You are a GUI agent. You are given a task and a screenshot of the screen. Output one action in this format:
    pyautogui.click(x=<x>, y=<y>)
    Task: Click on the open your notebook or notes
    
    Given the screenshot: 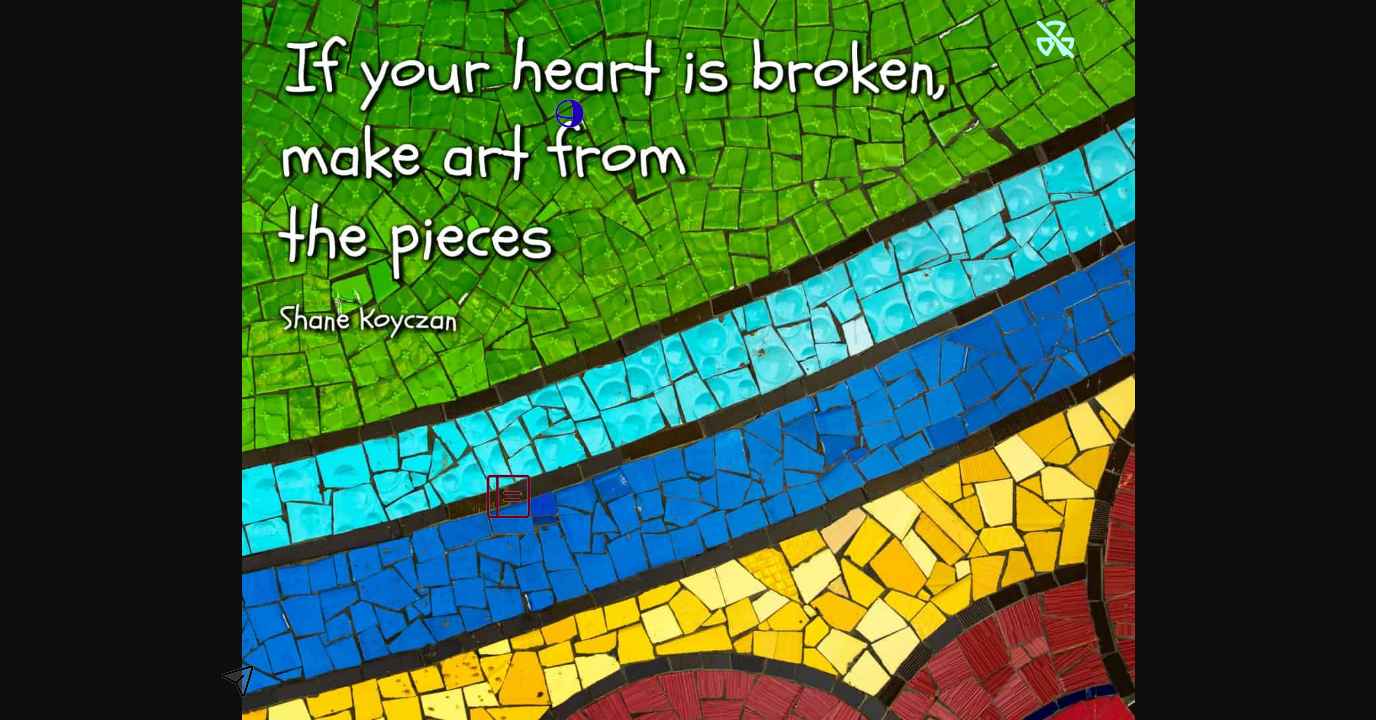 What is the action you would take?
    pyautogui.click(x=508, y=496)
    